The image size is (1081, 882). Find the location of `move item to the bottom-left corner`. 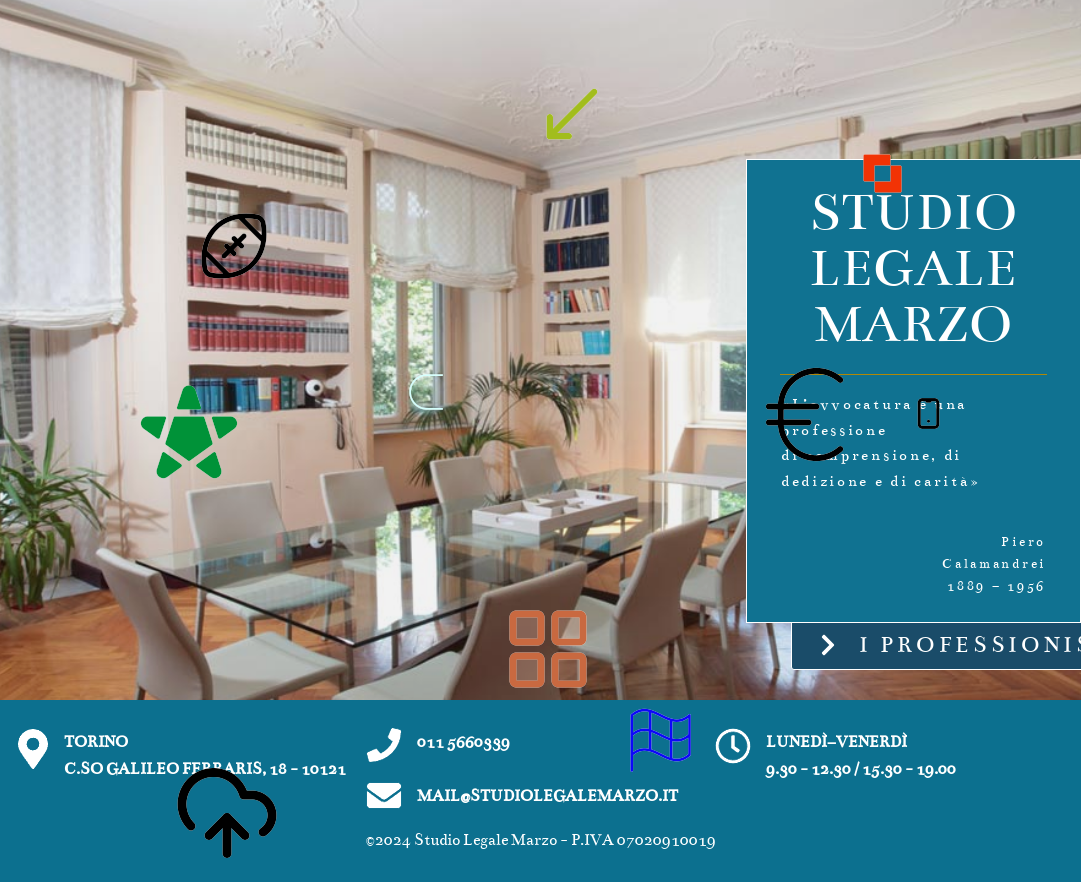

move item to the bottom-left corner is located at coordinates (572, 114).